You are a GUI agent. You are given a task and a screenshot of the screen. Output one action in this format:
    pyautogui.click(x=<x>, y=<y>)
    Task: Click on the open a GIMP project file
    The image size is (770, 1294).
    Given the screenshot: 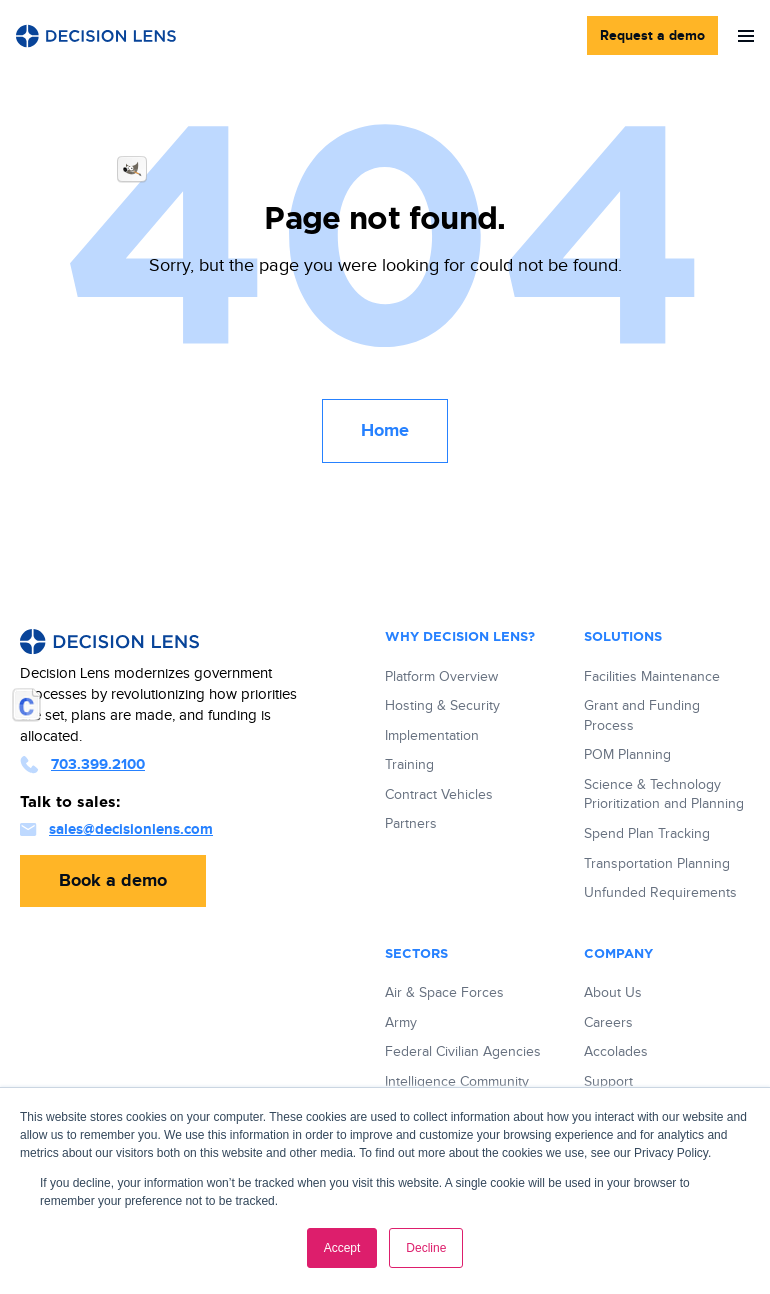 What is the action you would take?
    pyautogui.click(x=132, y=168)
    